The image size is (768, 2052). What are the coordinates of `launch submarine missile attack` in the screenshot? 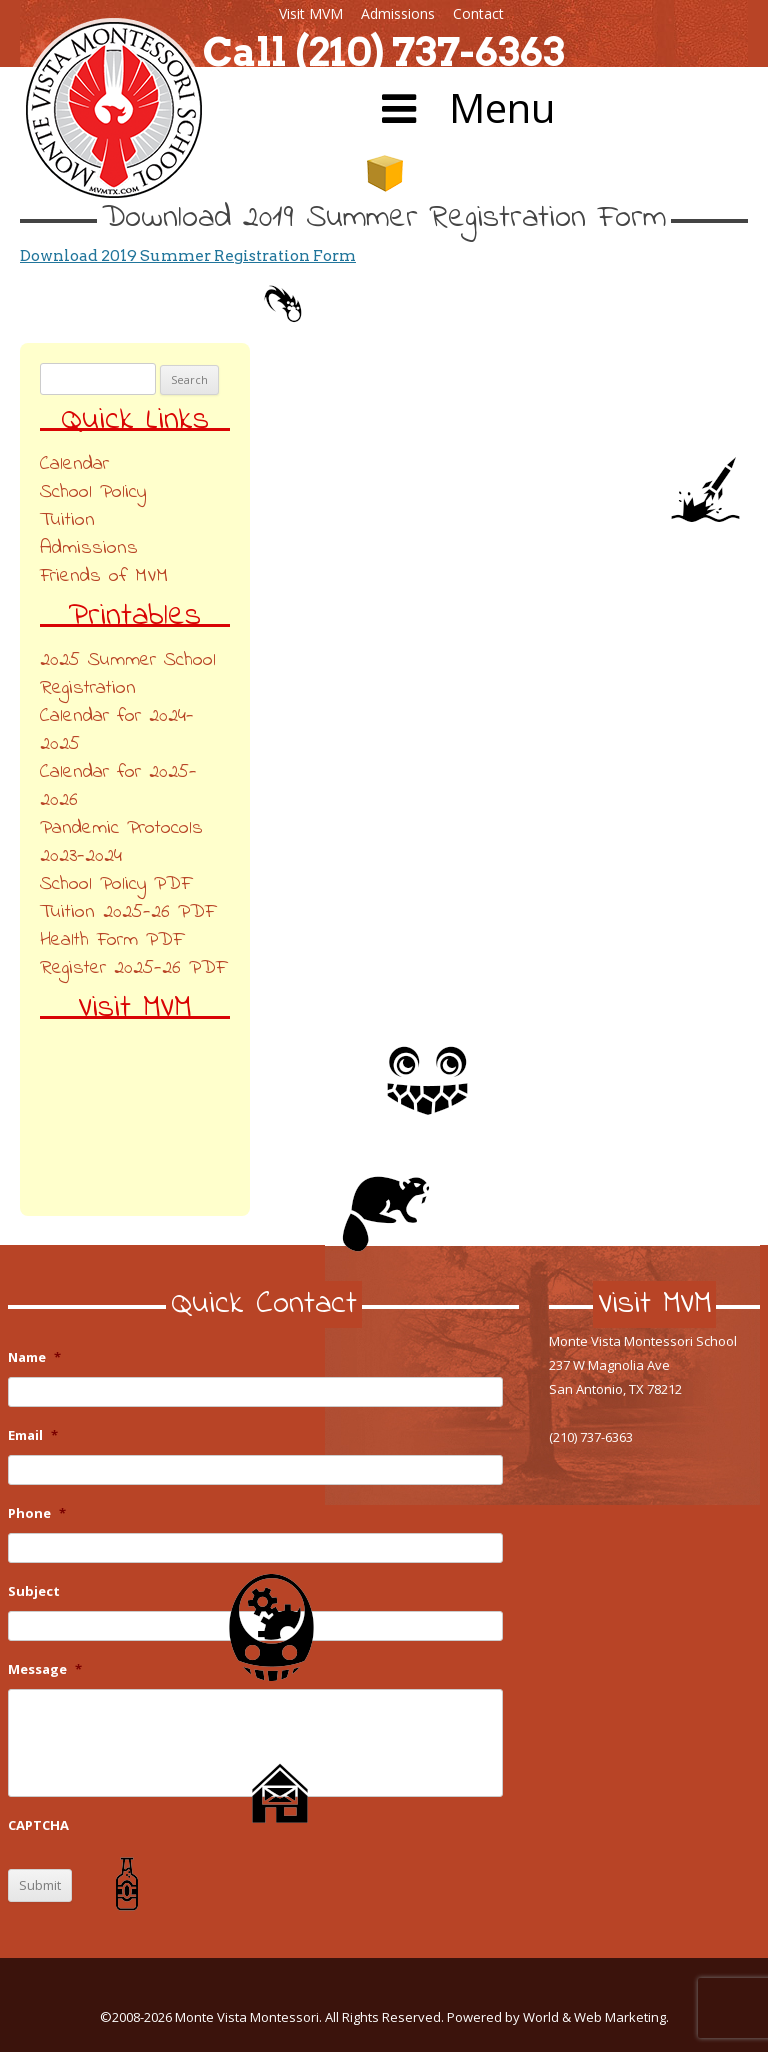 It's located at (705, 489).